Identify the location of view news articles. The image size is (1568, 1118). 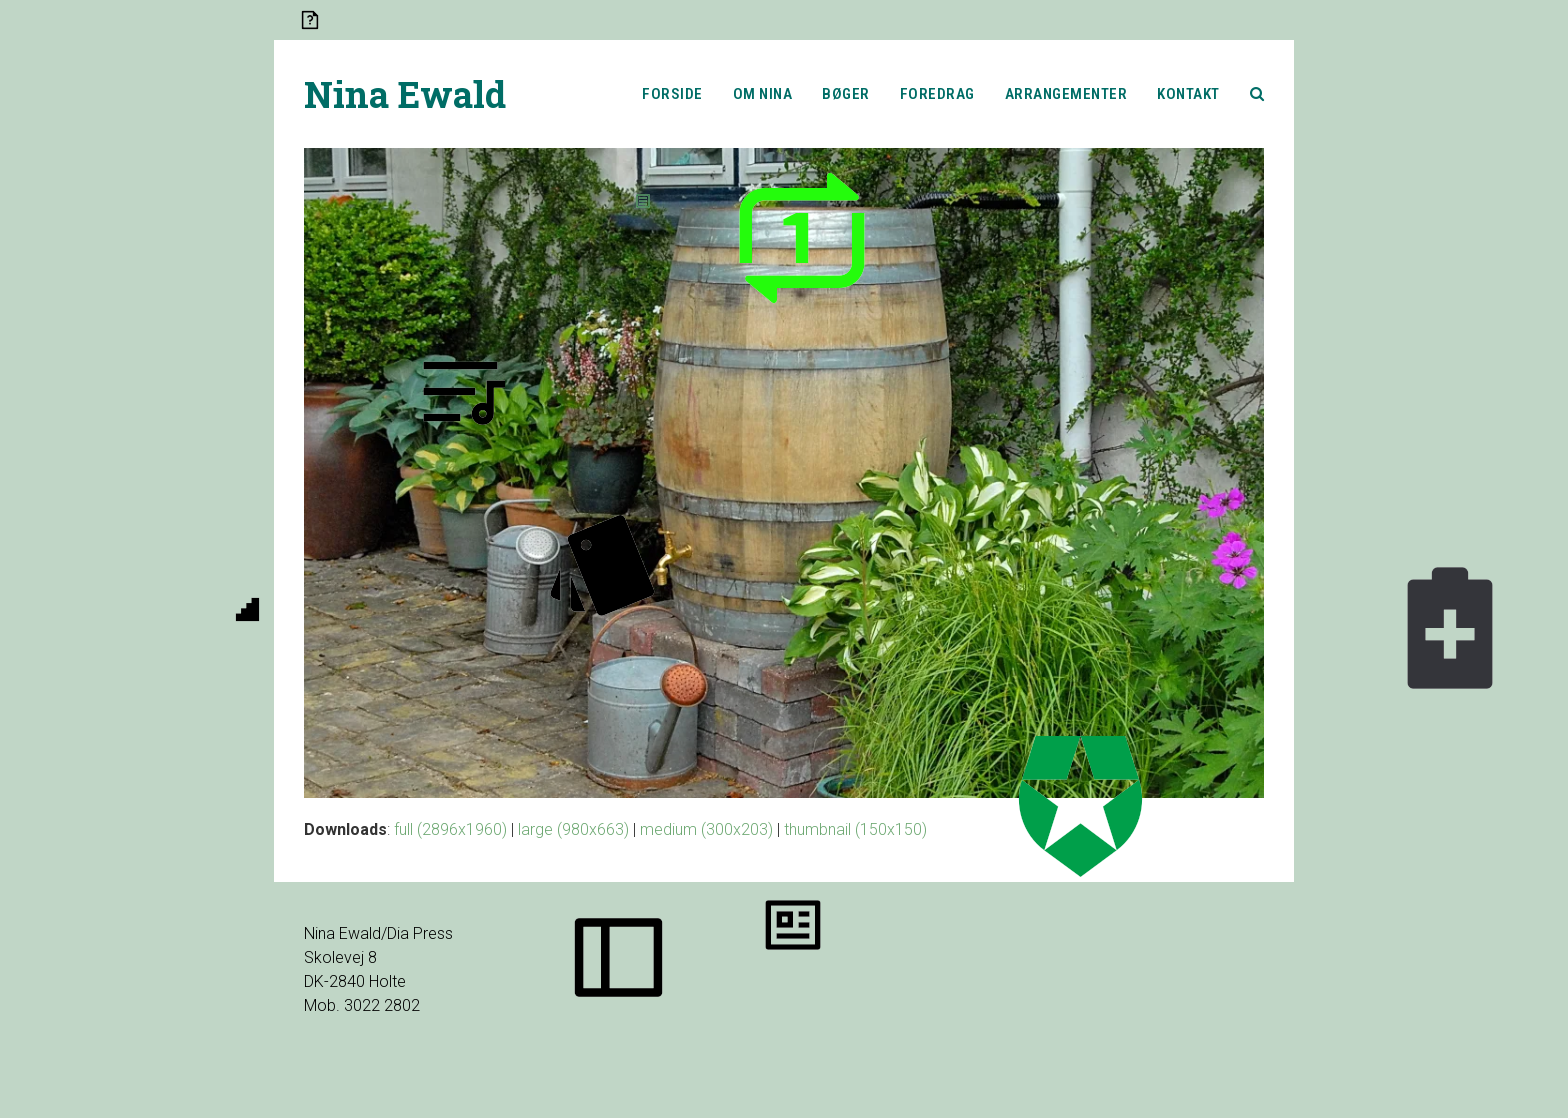
(793, 925).